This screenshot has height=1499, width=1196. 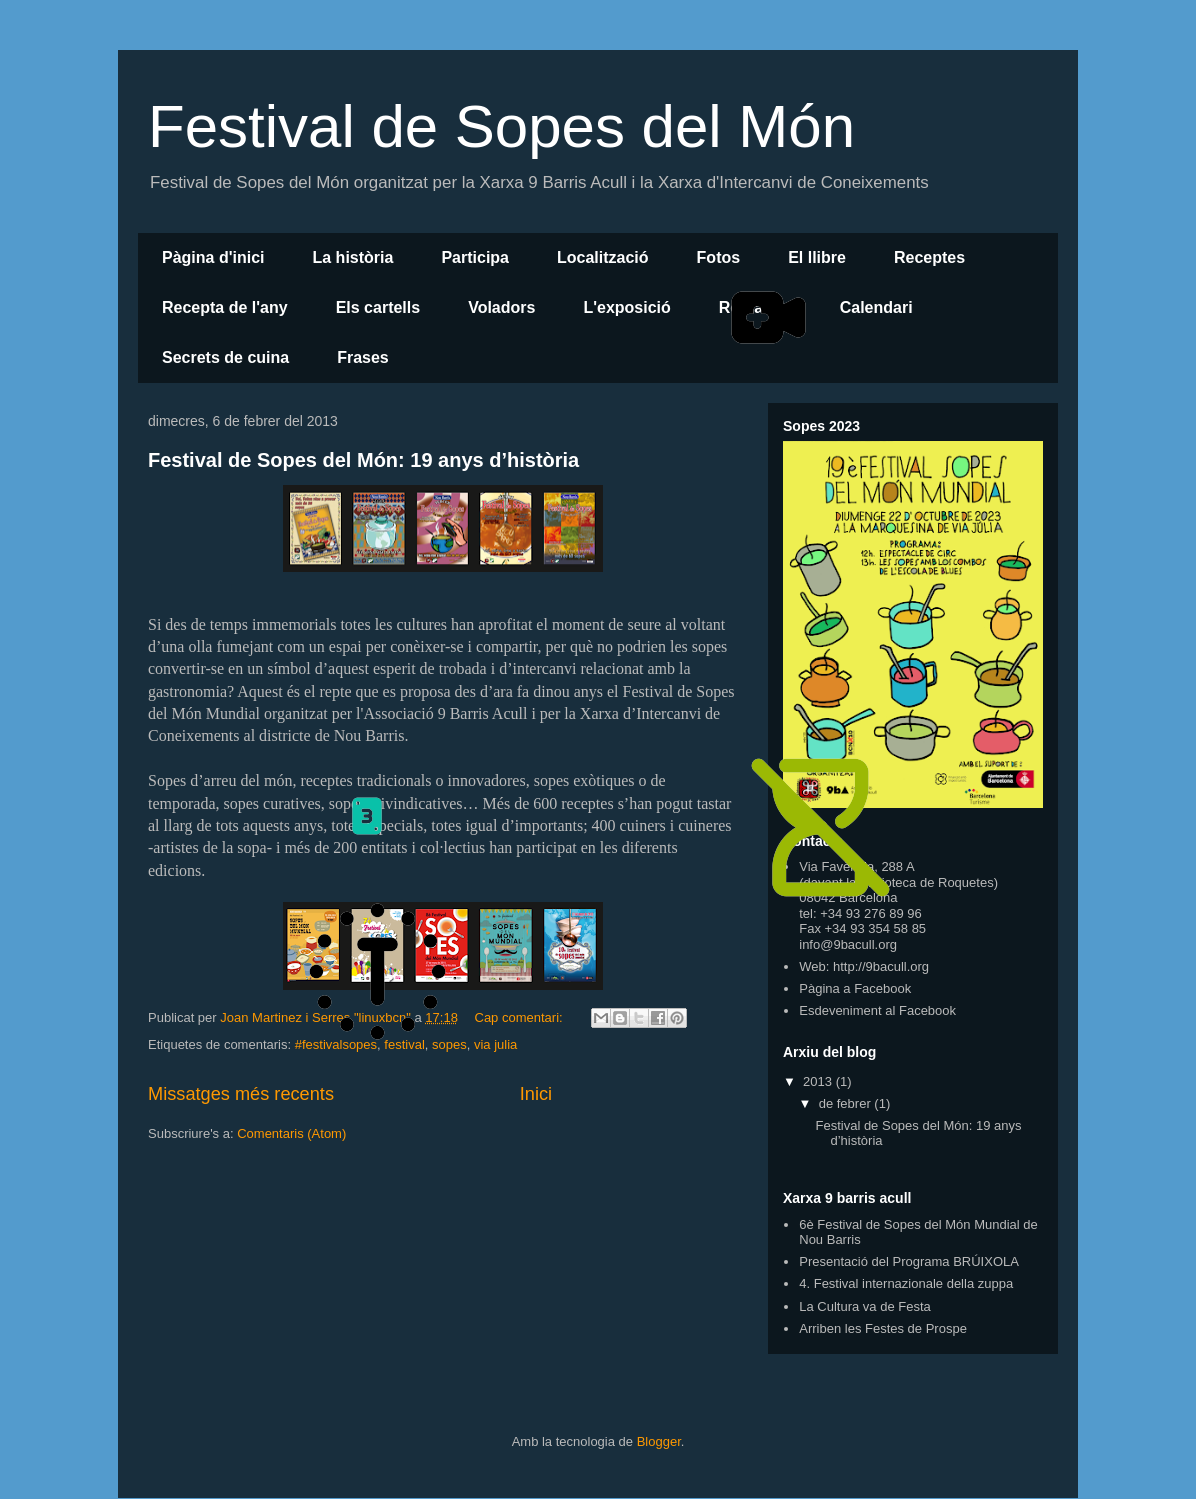 I want to click on start a new video recording, so click(x=768, y=317).